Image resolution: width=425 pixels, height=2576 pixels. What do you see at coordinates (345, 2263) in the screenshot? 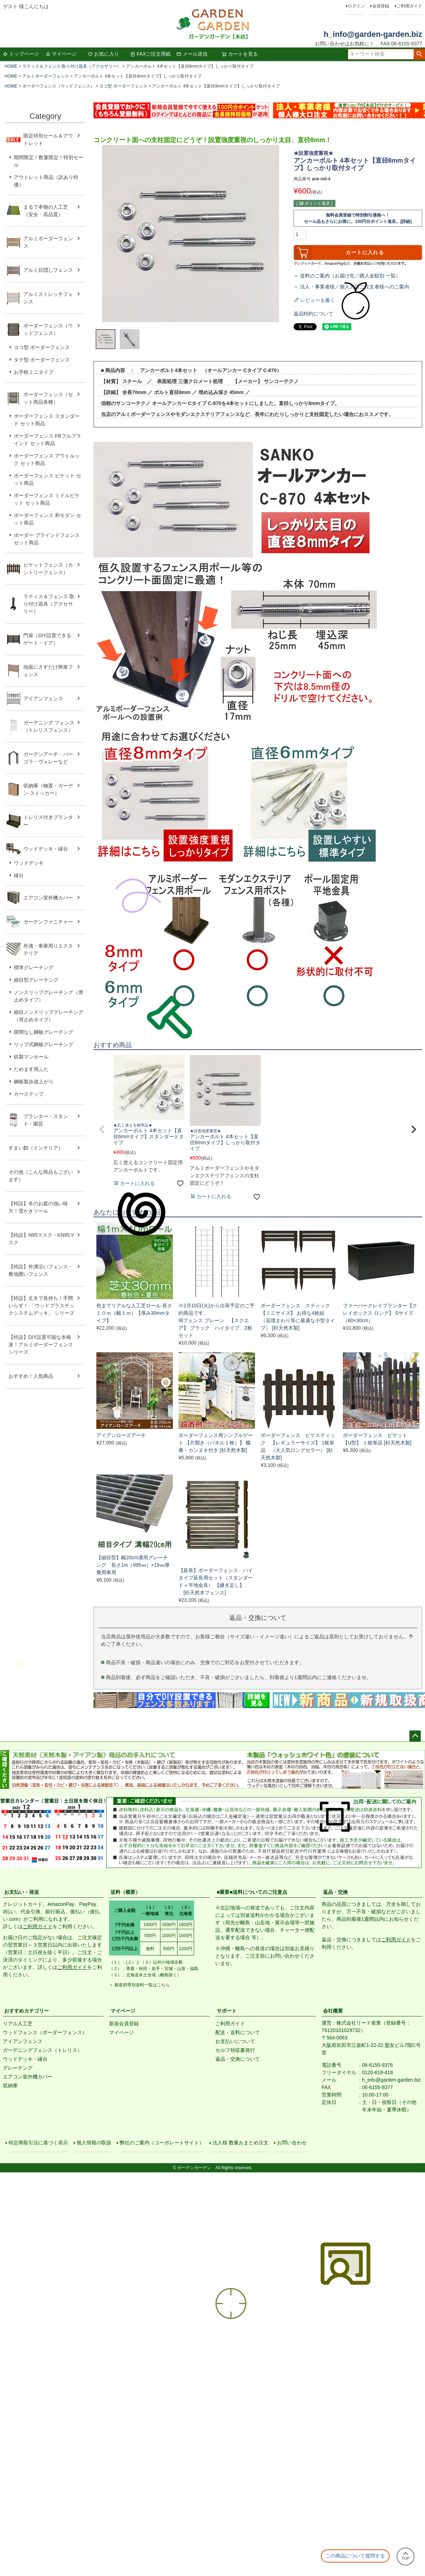
I see `access teaching or presentation mode` at bounding box center [345, 2263].